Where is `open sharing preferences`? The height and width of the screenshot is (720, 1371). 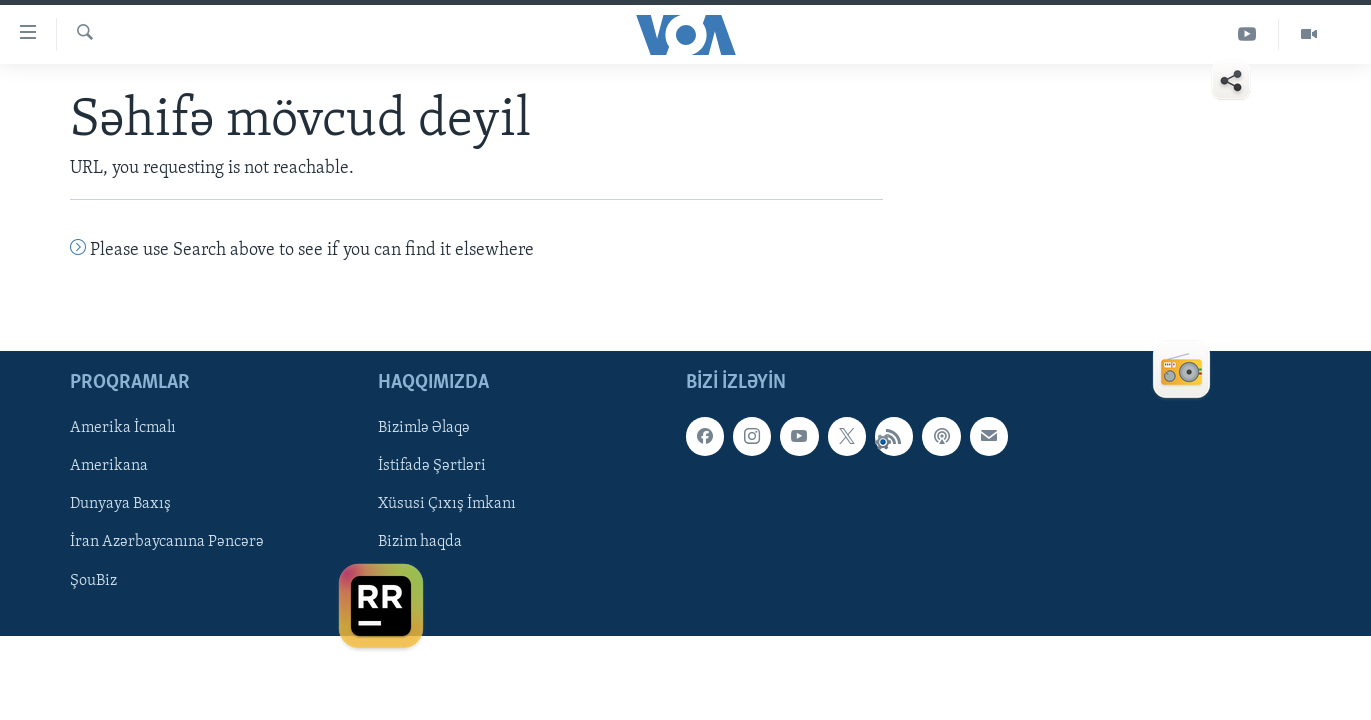
open sharing preferences is located at coordinates (1231, 80).